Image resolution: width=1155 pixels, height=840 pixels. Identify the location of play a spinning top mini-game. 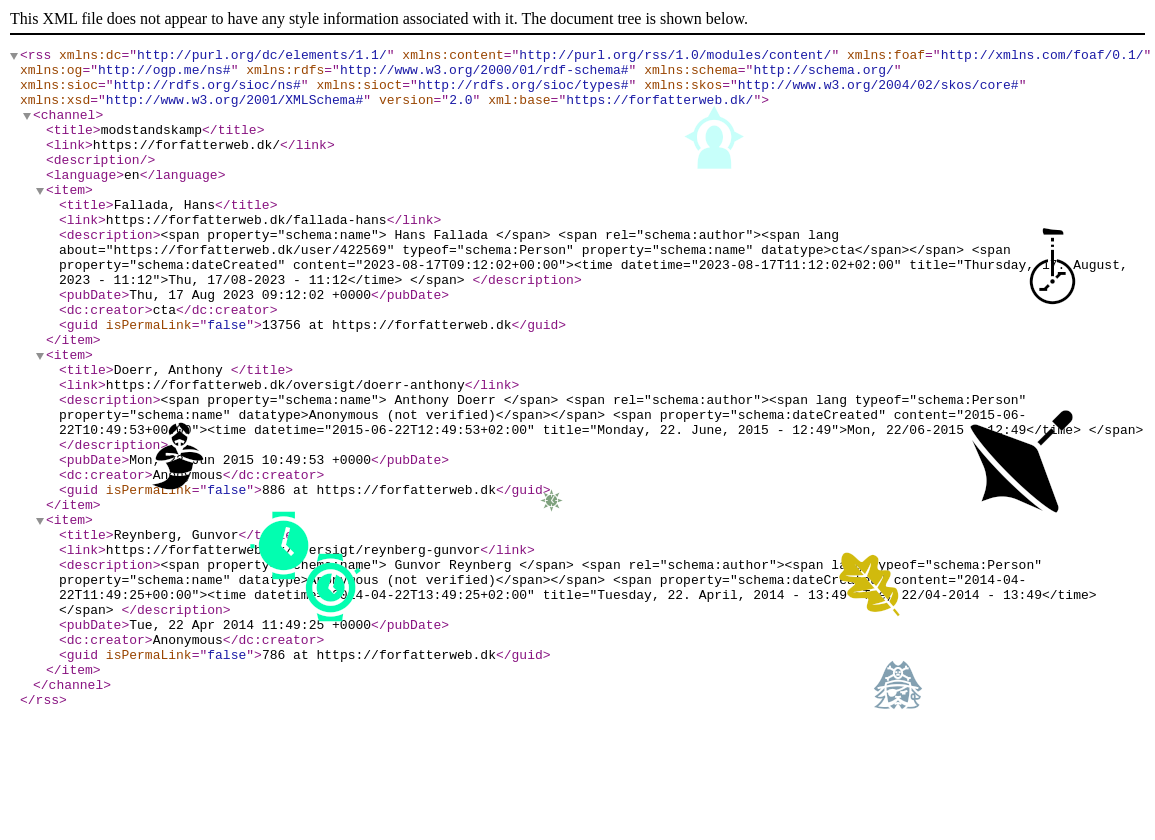
(1021, 461).